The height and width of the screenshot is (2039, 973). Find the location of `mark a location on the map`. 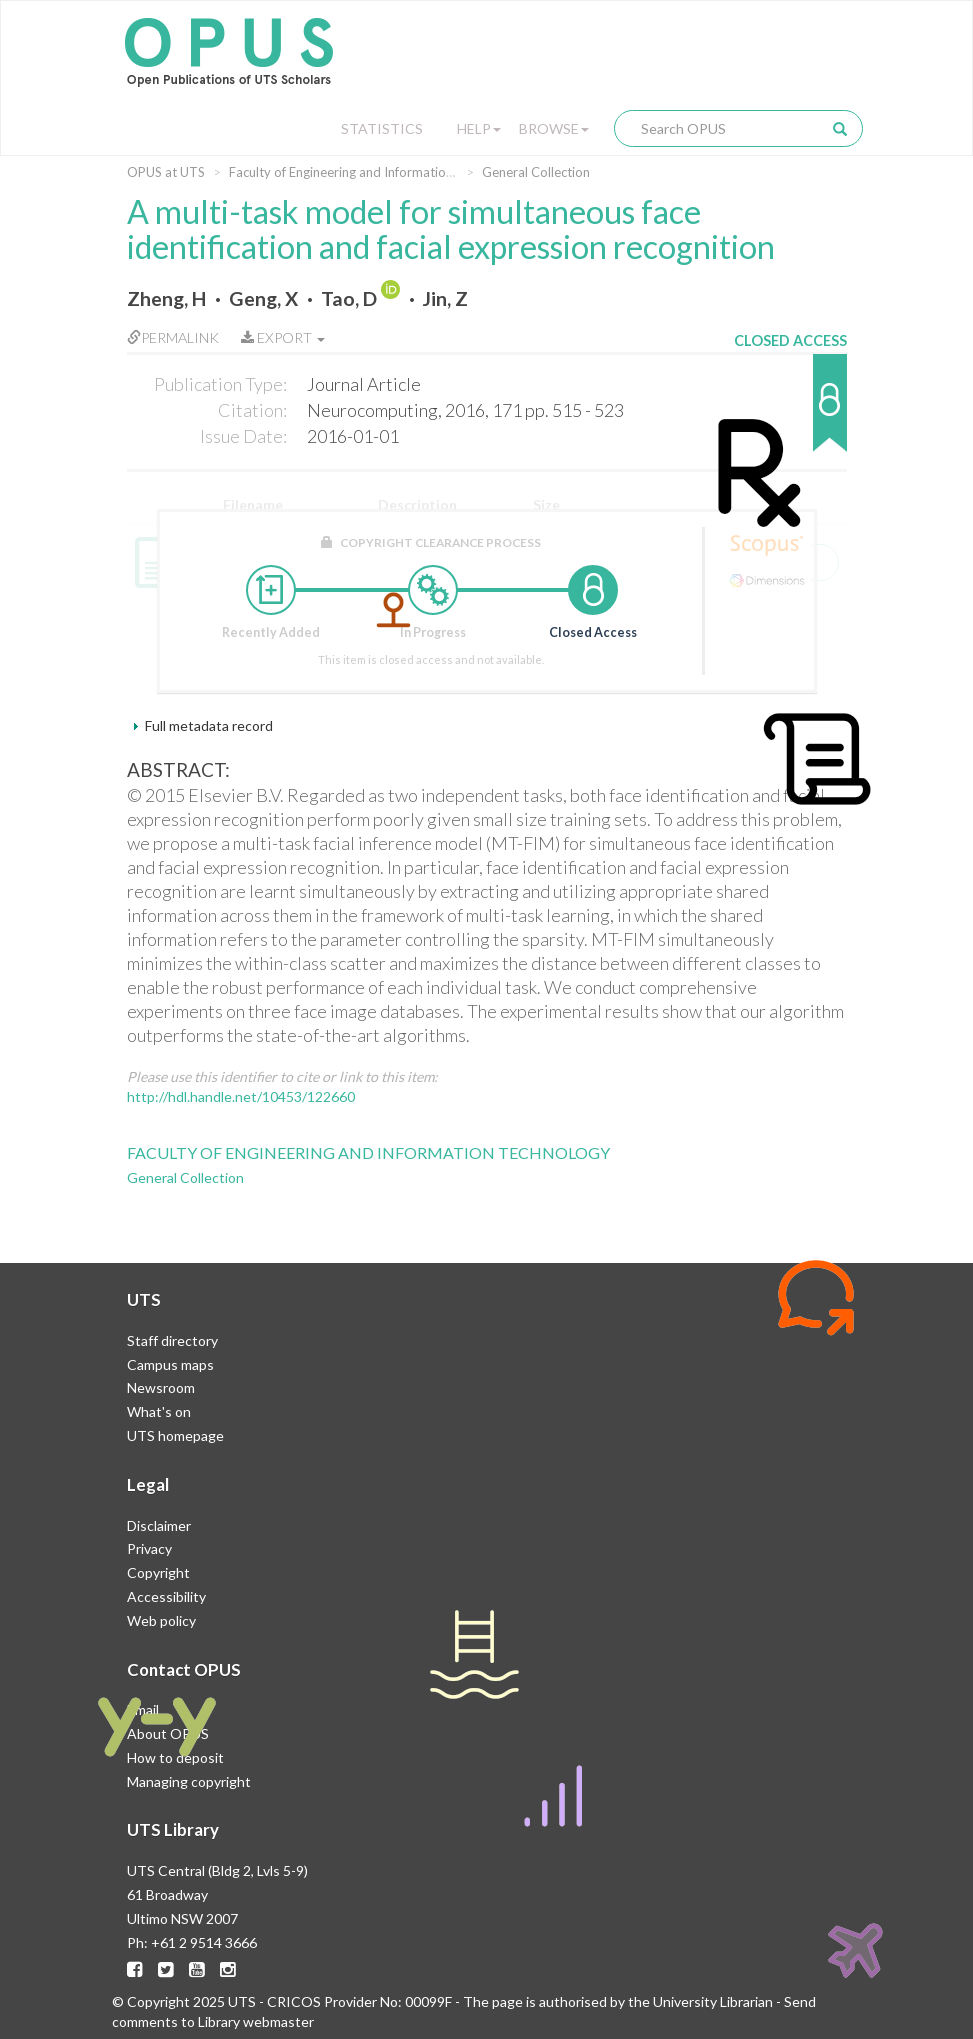

mark a location on the map is located at coordinates (393, 610).